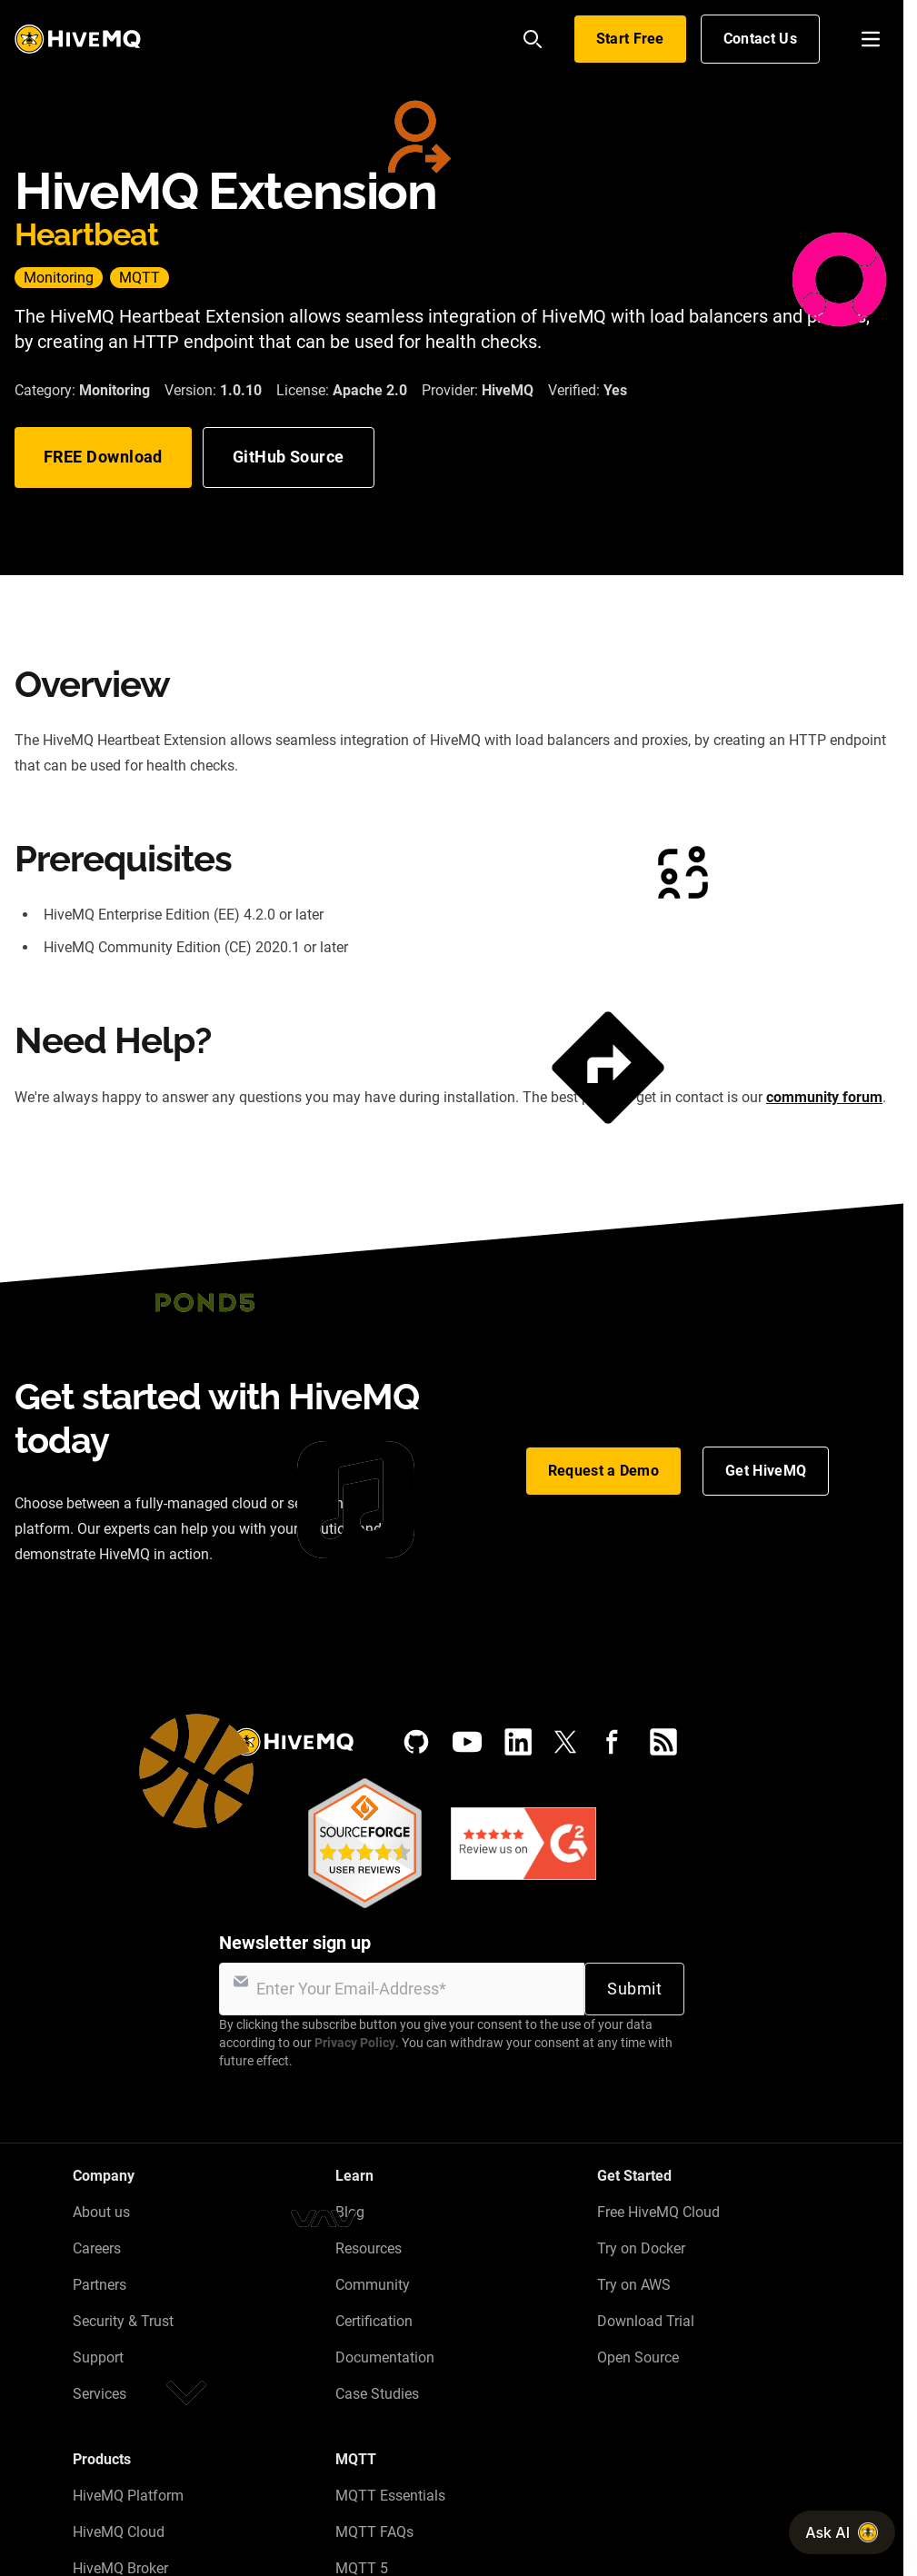  I want to click on visit pond5 stock media marketplace, so click(204, 1302).